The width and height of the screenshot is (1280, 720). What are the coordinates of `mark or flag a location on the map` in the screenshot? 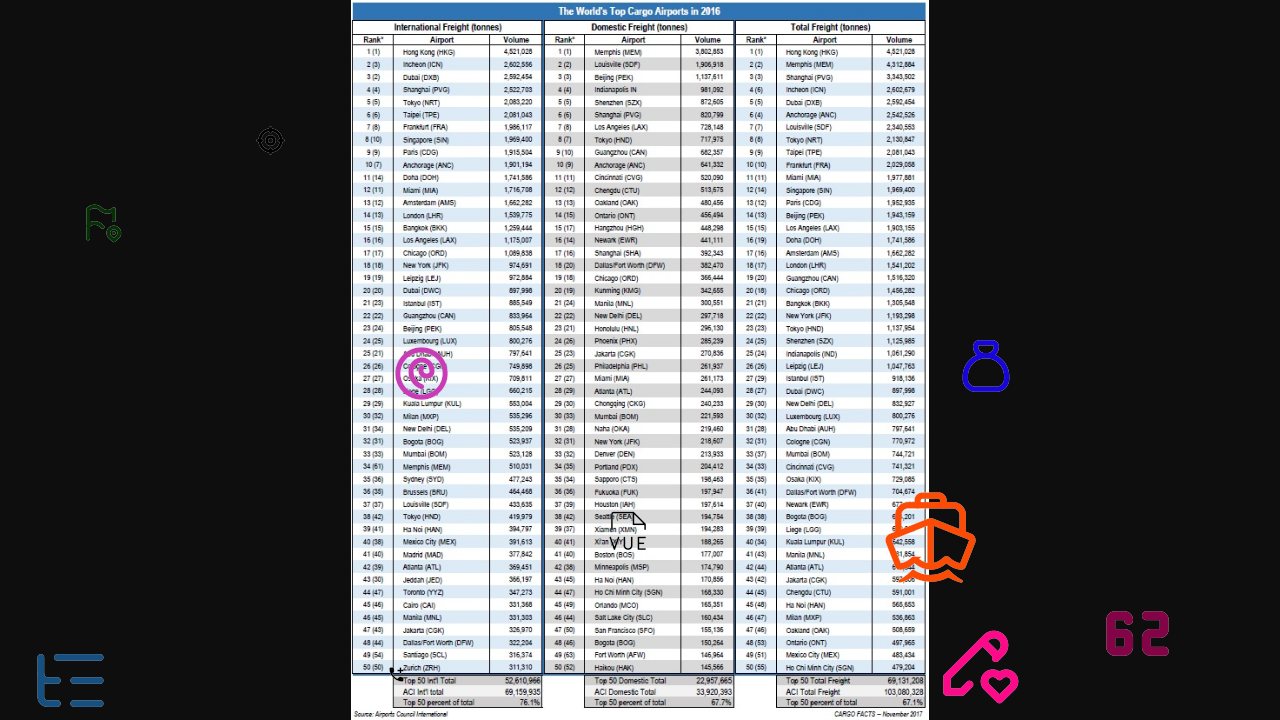 It's located at (101, 222).